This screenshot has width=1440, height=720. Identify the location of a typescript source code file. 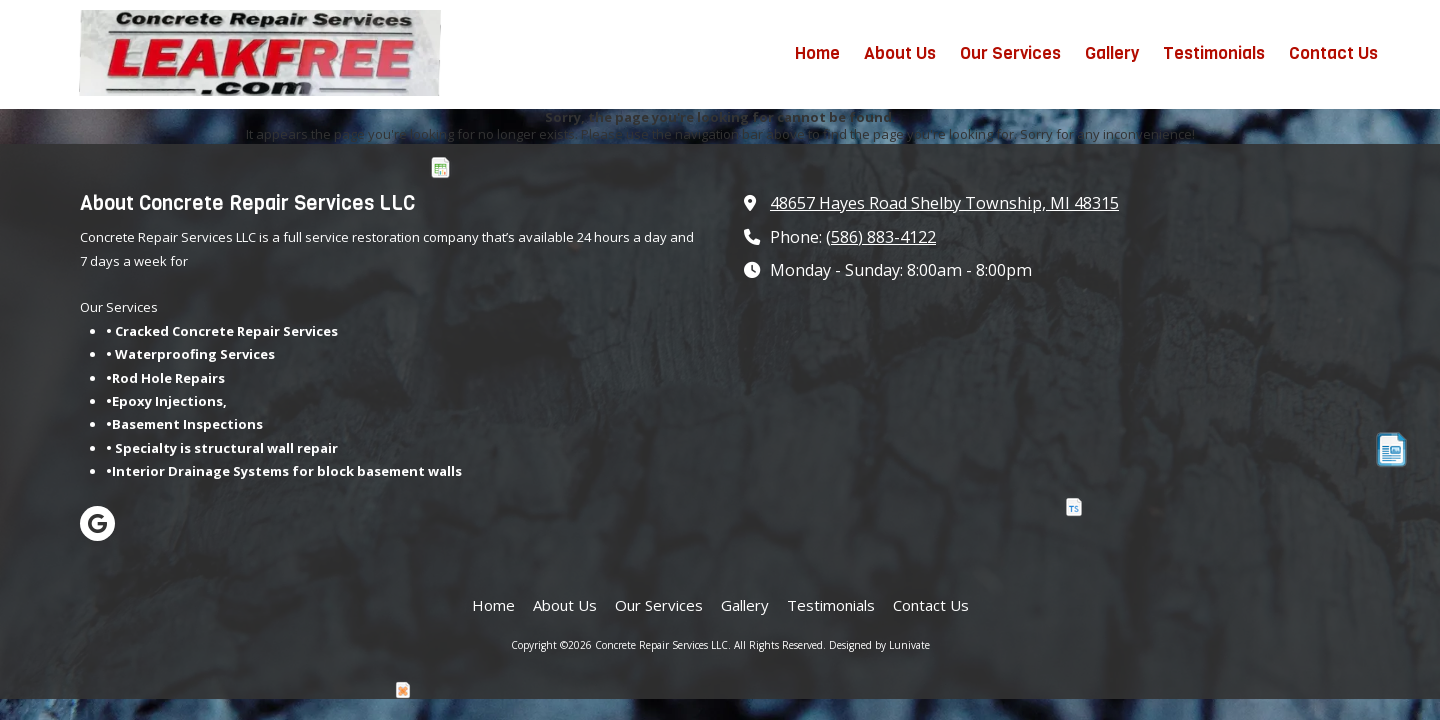
(1074, 507).